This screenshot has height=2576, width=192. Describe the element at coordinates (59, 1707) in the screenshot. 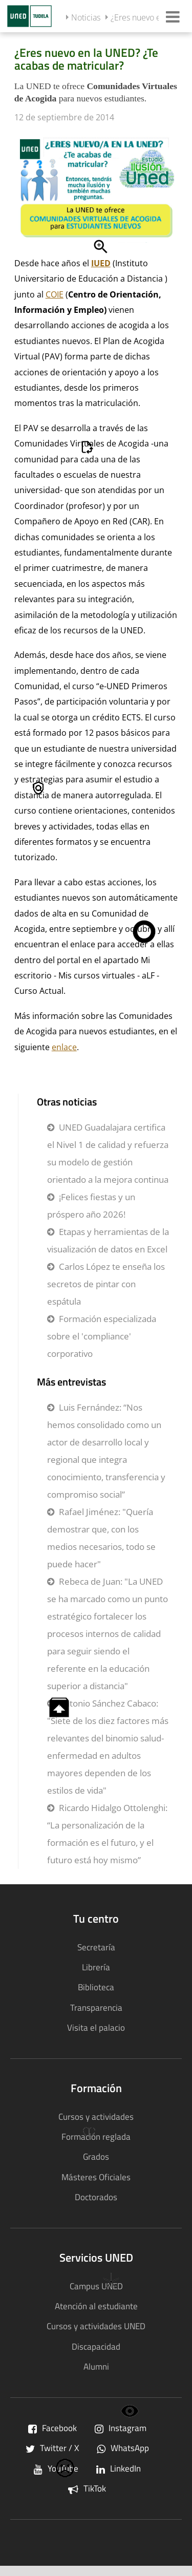

I see `unarchive an item or message` at that location.